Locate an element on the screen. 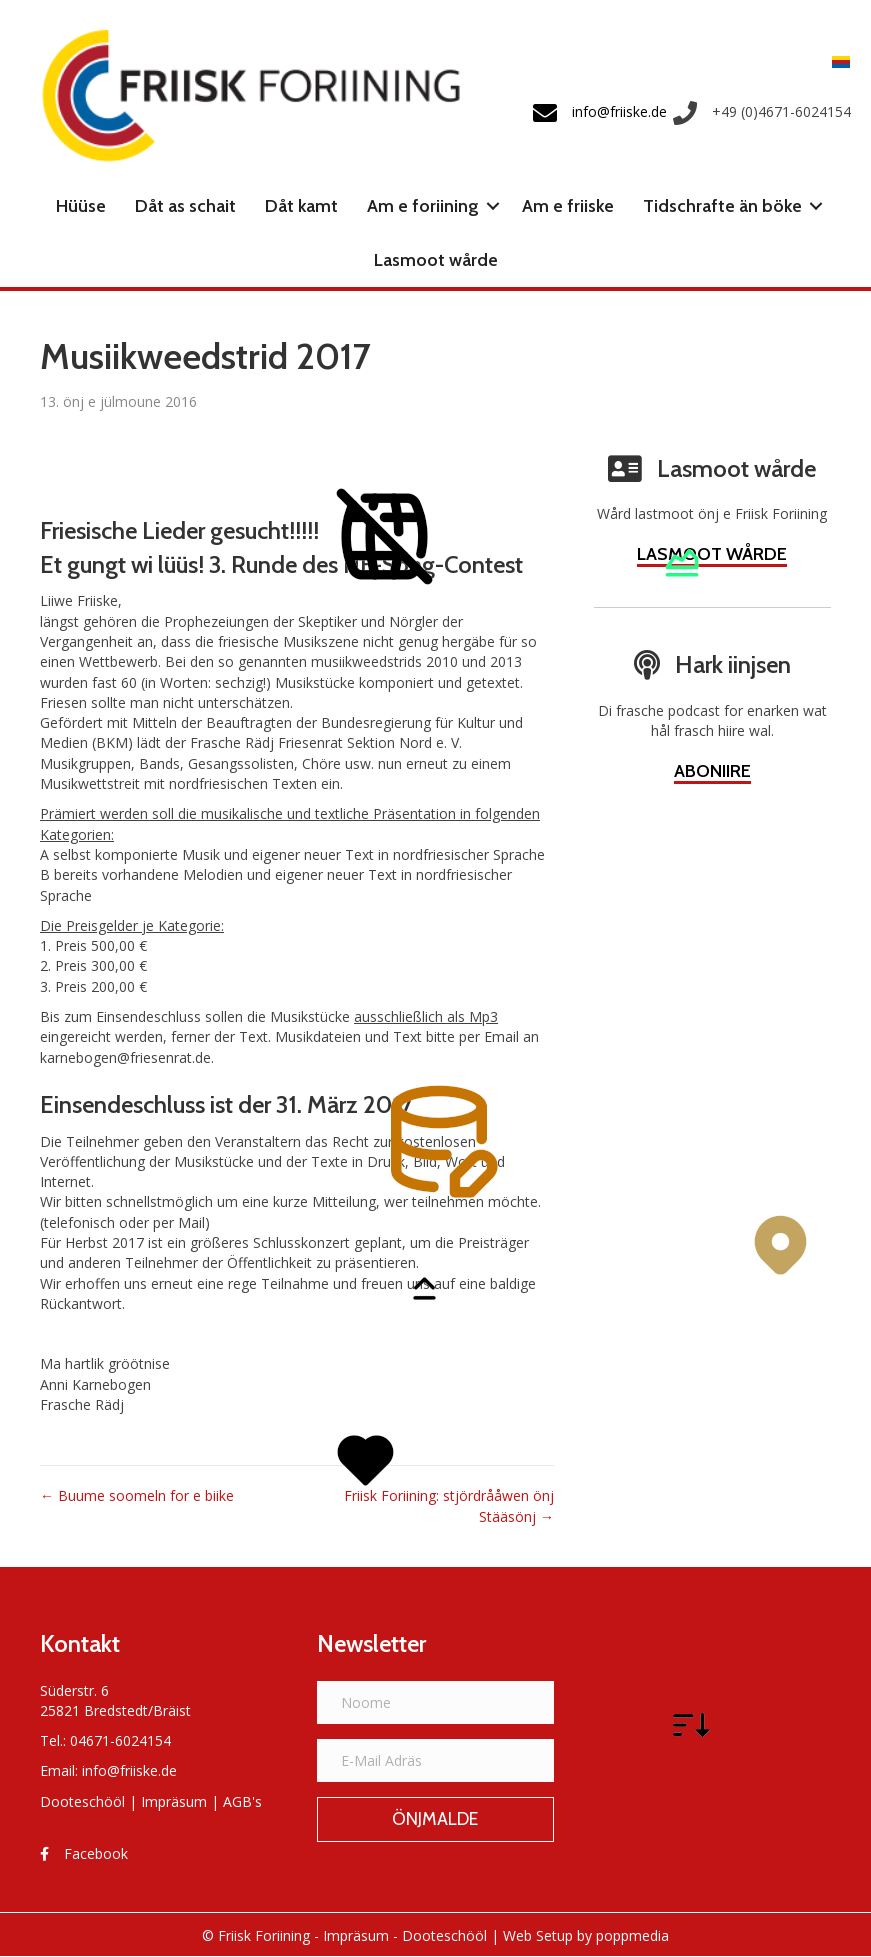 The width and height of the screenshot is (871, 1957). indicates barrel or container is unavailable is located at coordinates (384, 536).